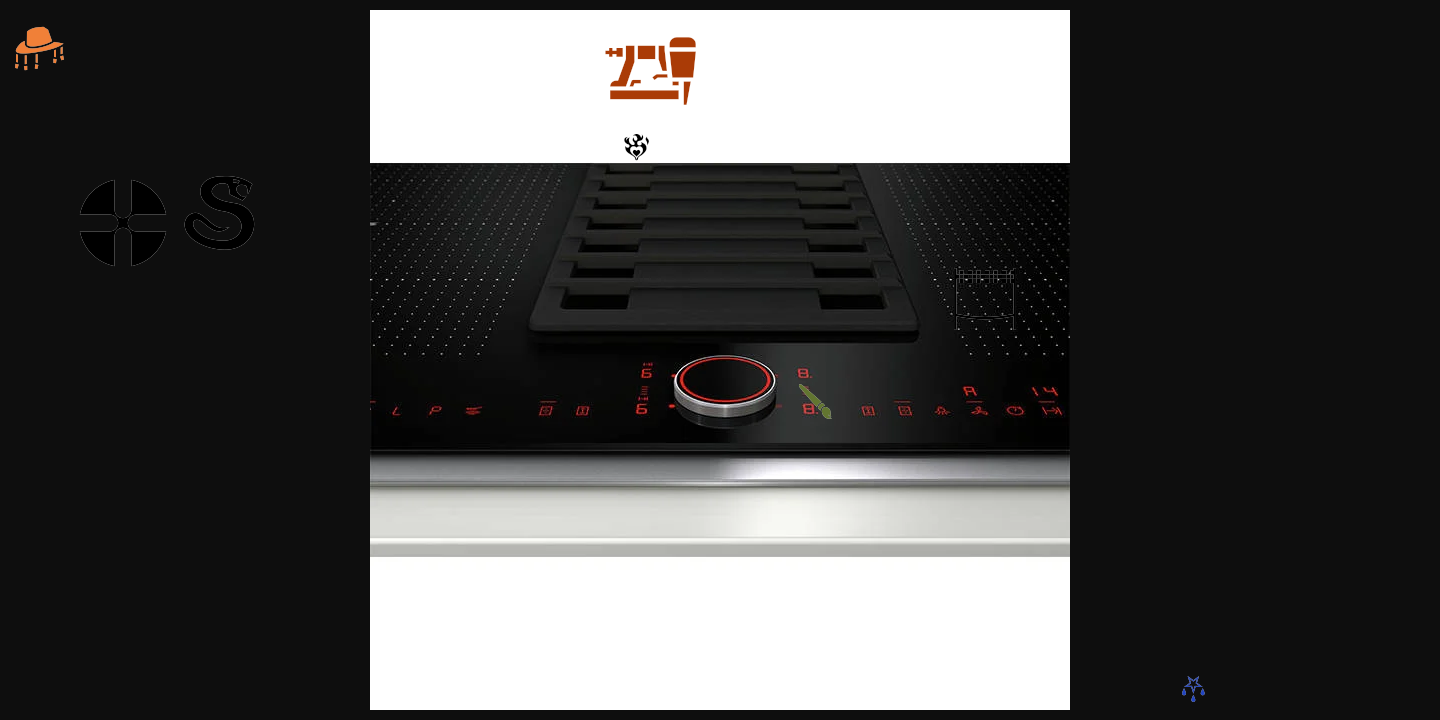 This screenshot has height=720, width=1440. I want to click on select australian or outback themed character, so click(39, 48).